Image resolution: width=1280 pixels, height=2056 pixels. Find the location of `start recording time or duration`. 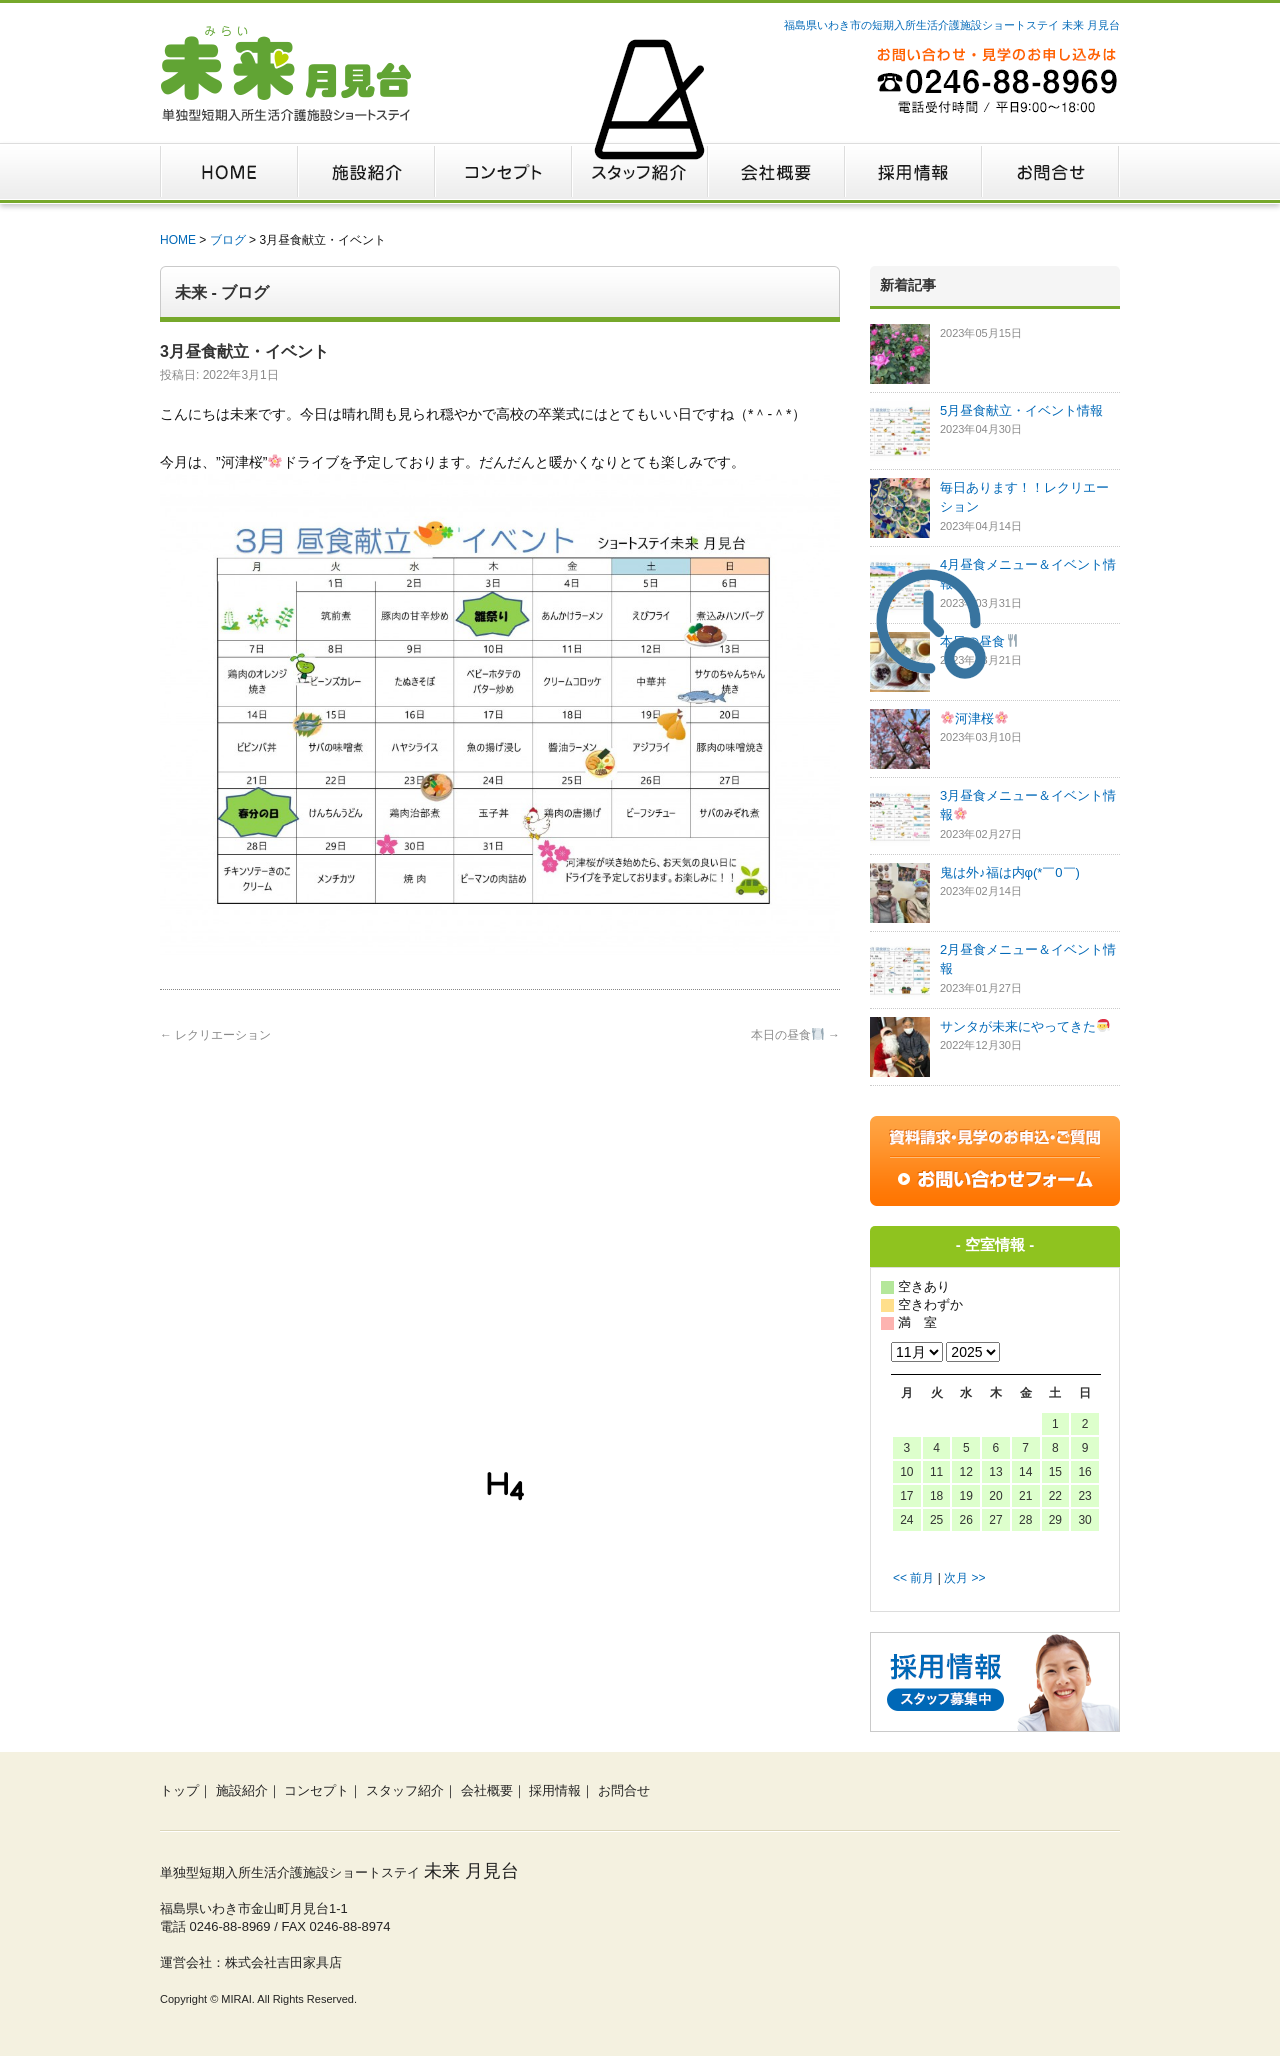

start recording time or duration is located at coordinates (928, 621).